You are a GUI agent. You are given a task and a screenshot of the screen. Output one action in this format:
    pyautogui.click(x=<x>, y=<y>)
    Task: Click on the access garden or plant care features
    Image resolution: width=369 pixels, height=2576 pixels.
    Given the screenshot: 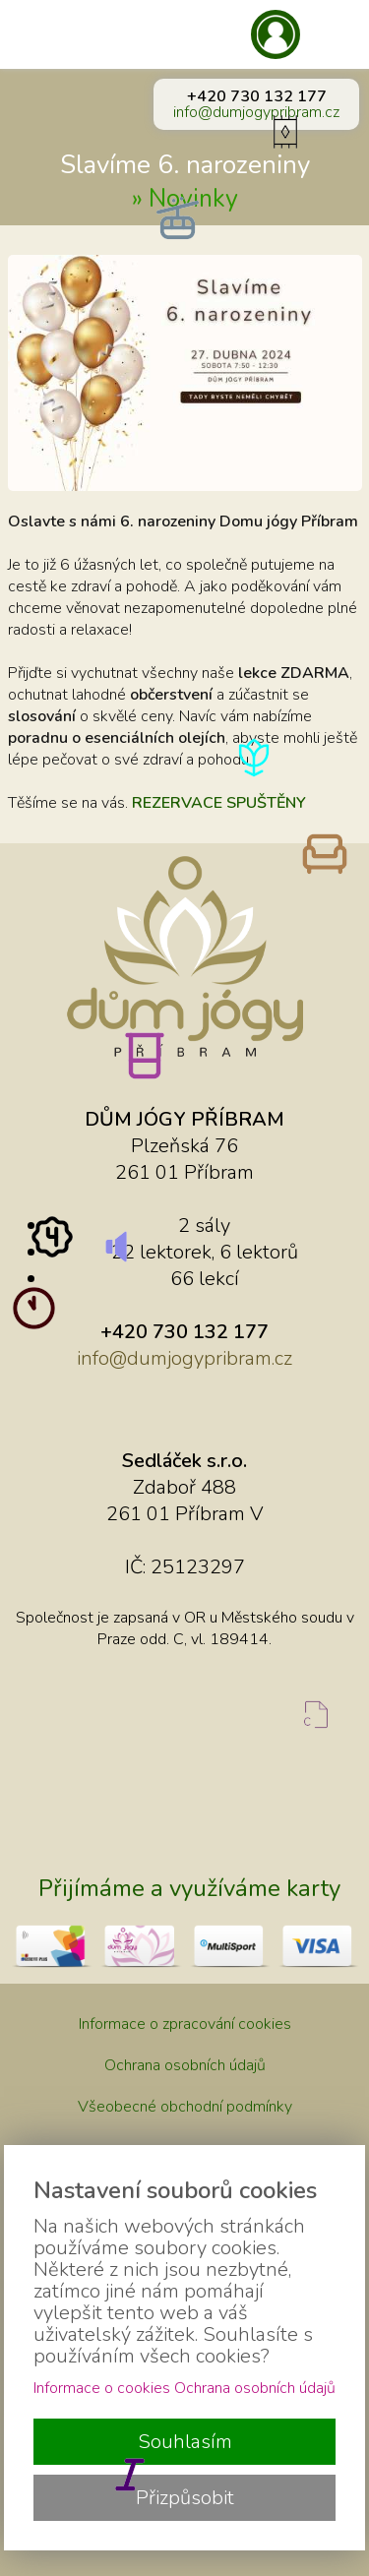 What is the action you would take?
    pyautogui.click(x=254, y=758)
    